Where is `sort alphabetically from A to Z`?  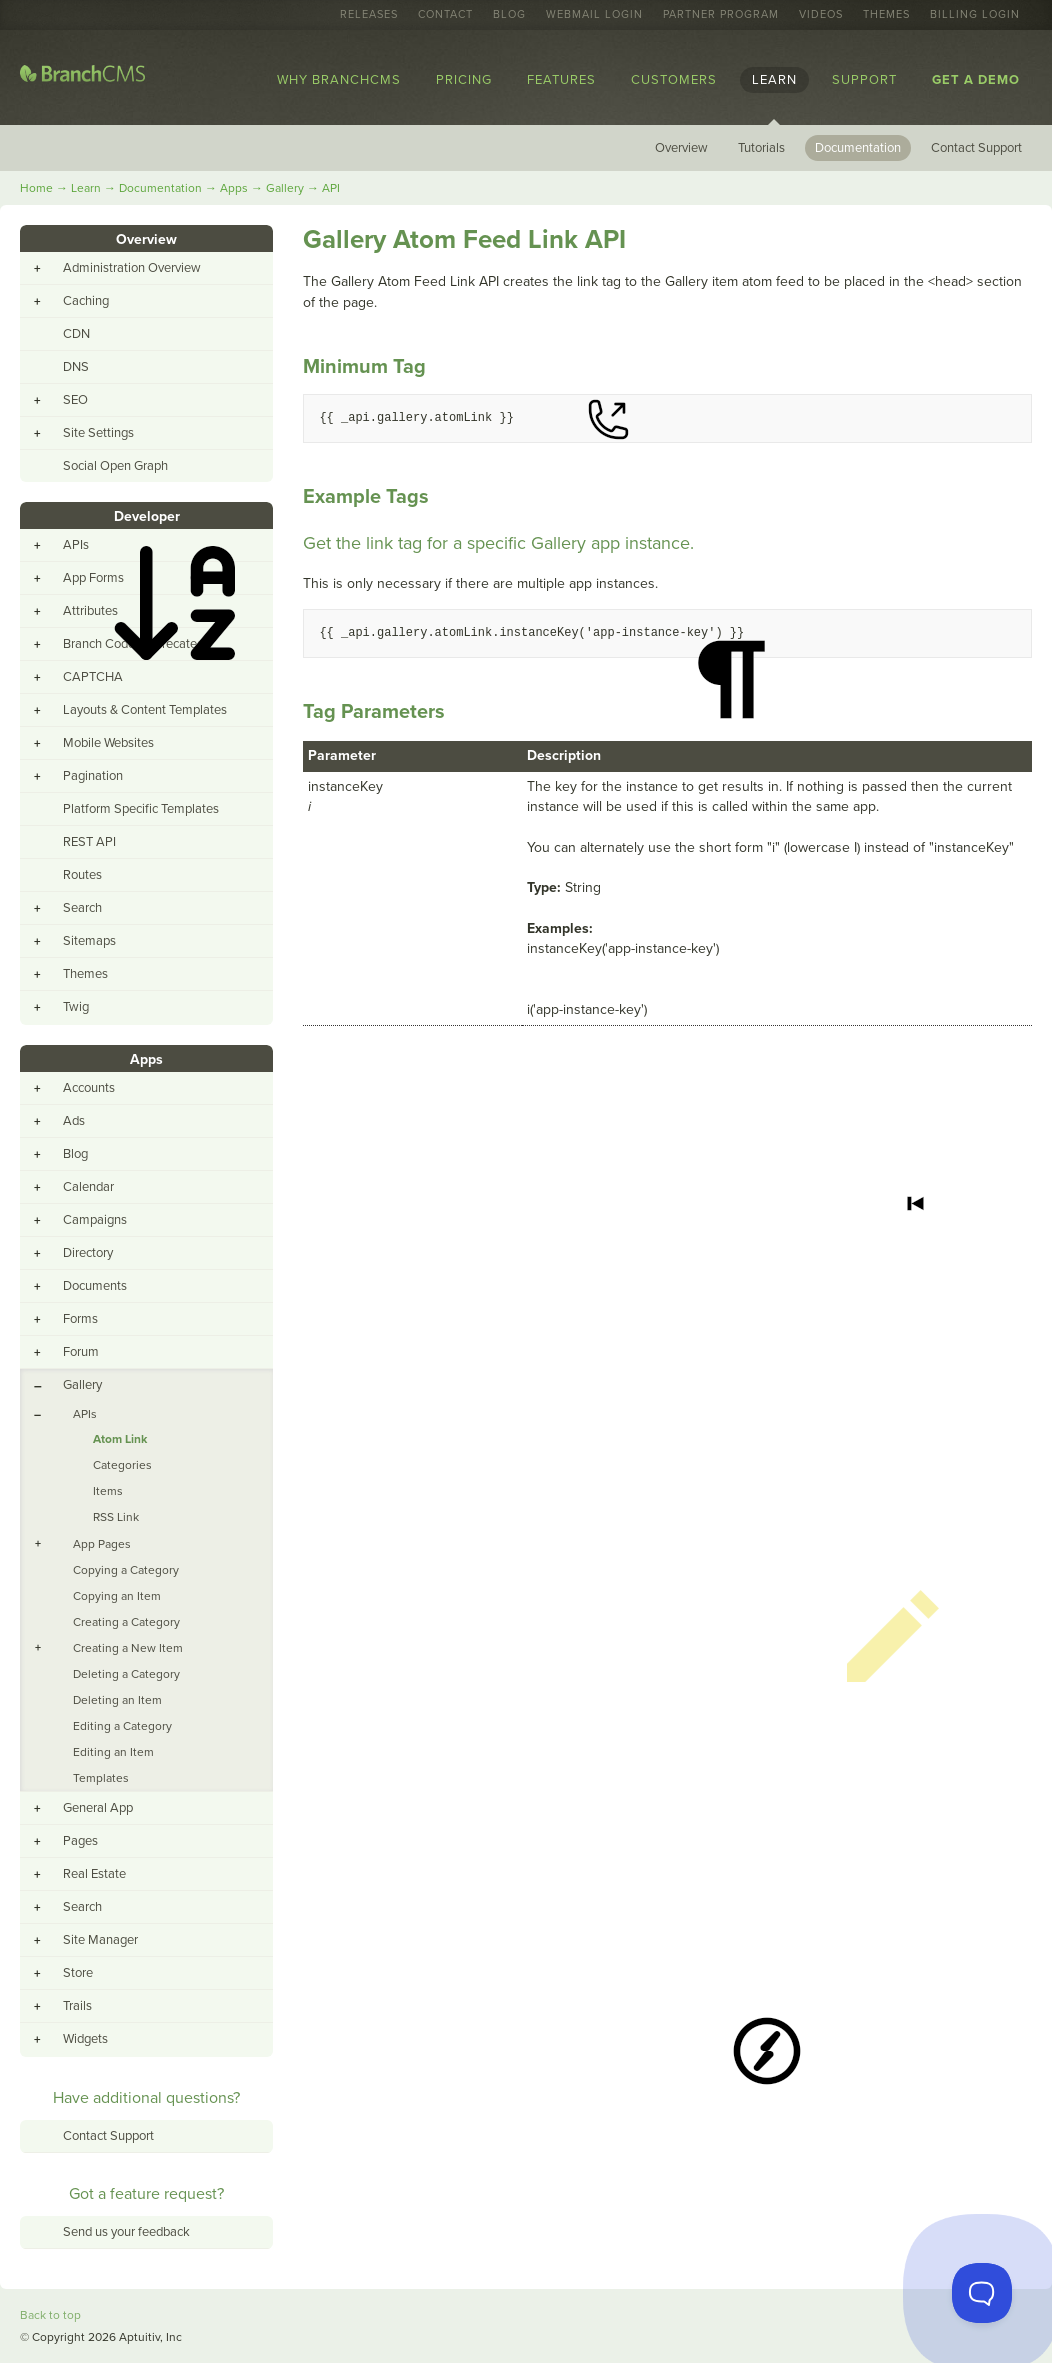 sort alphabetically from A to Z is located at coordinates (178, 603).